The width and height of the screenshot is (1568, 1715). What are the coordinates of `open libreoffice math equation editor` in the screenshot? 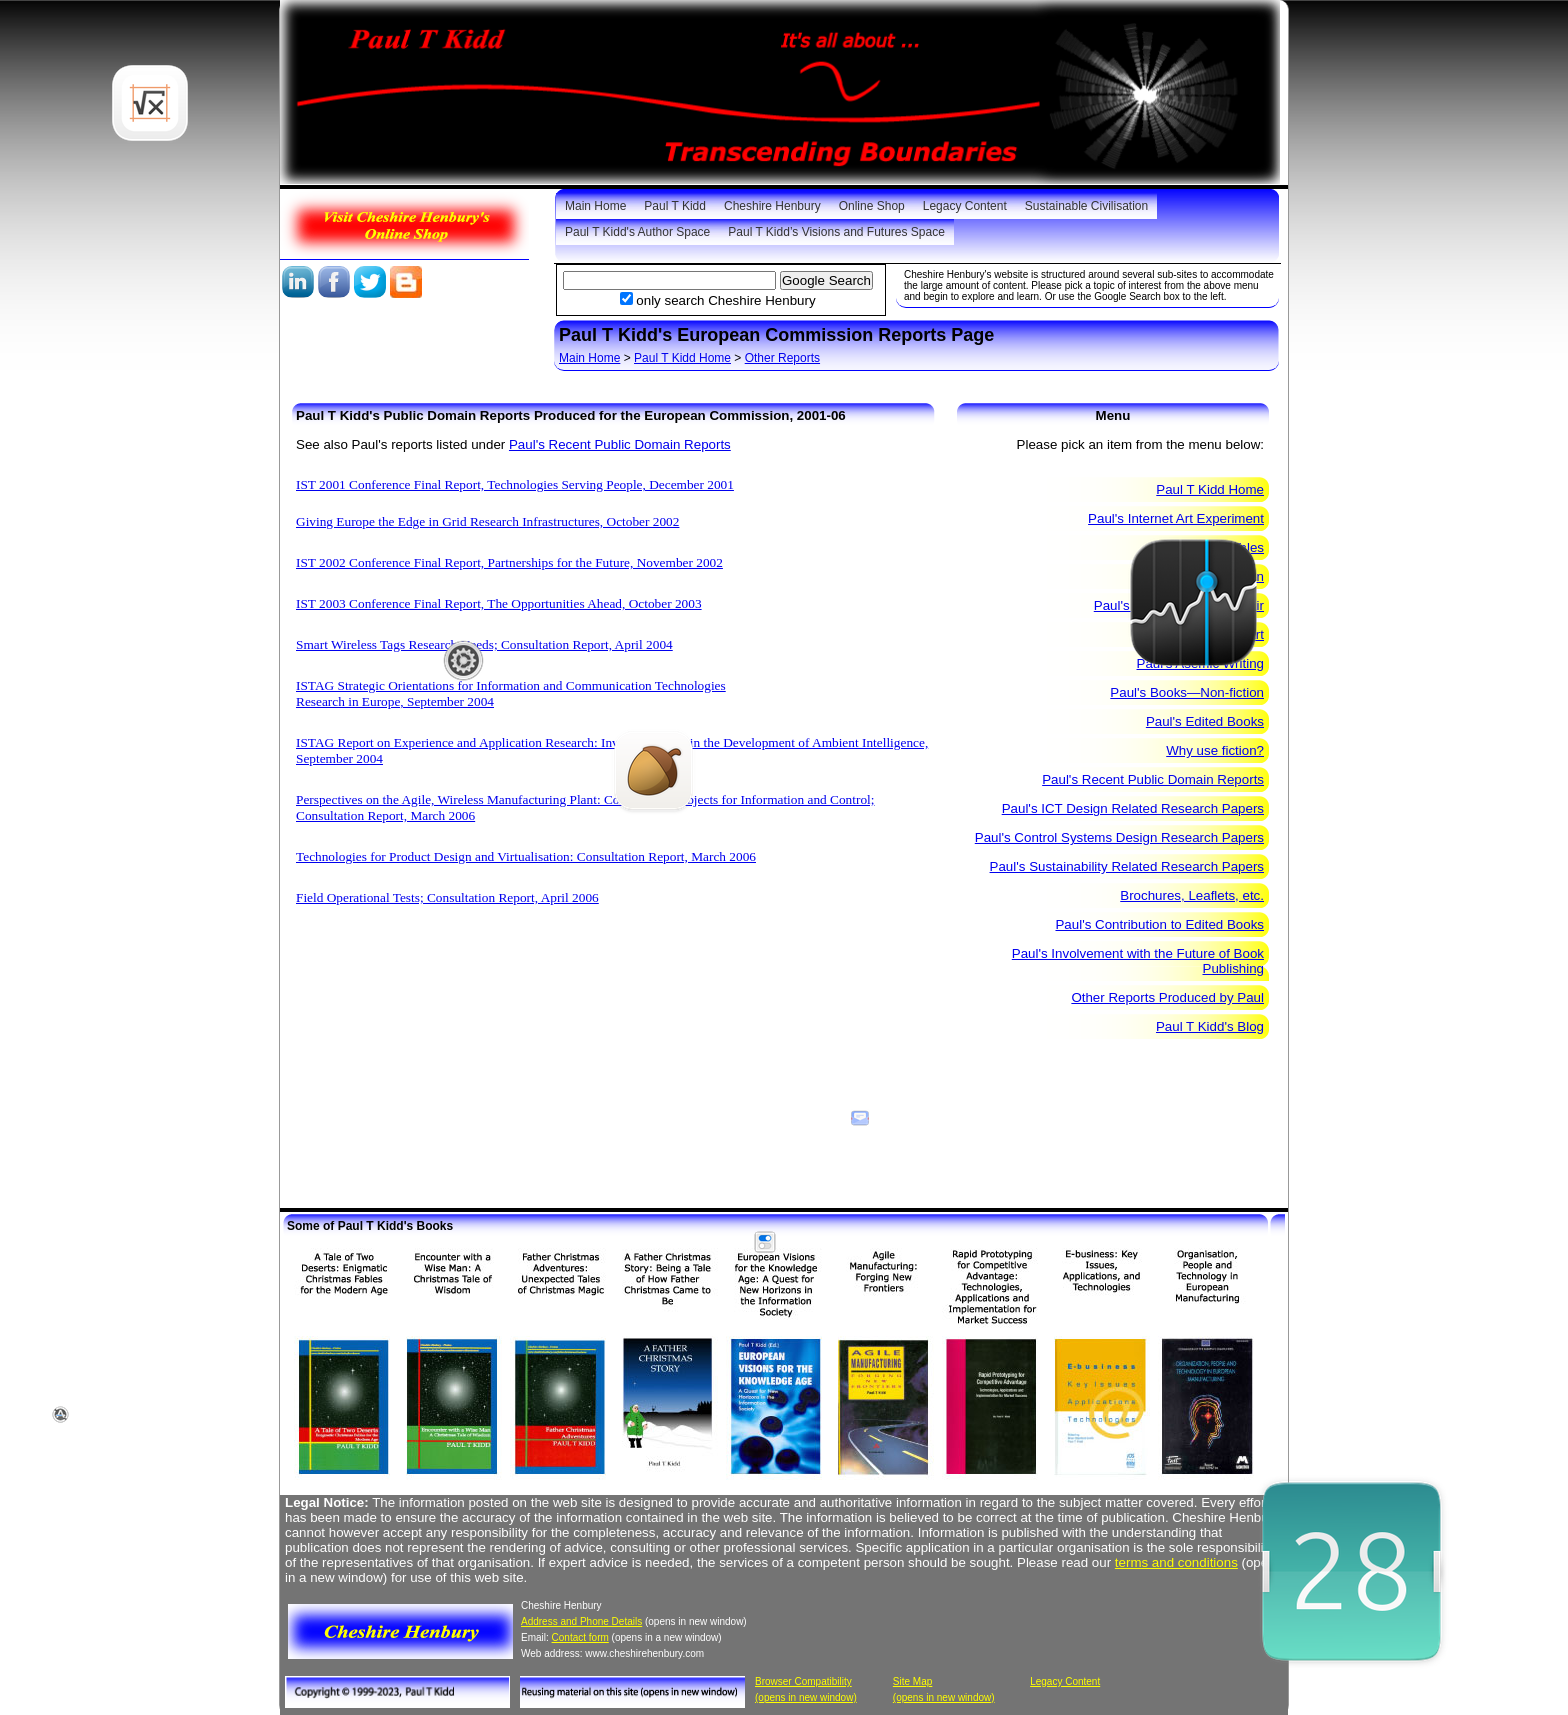 It's located at (150, 103).